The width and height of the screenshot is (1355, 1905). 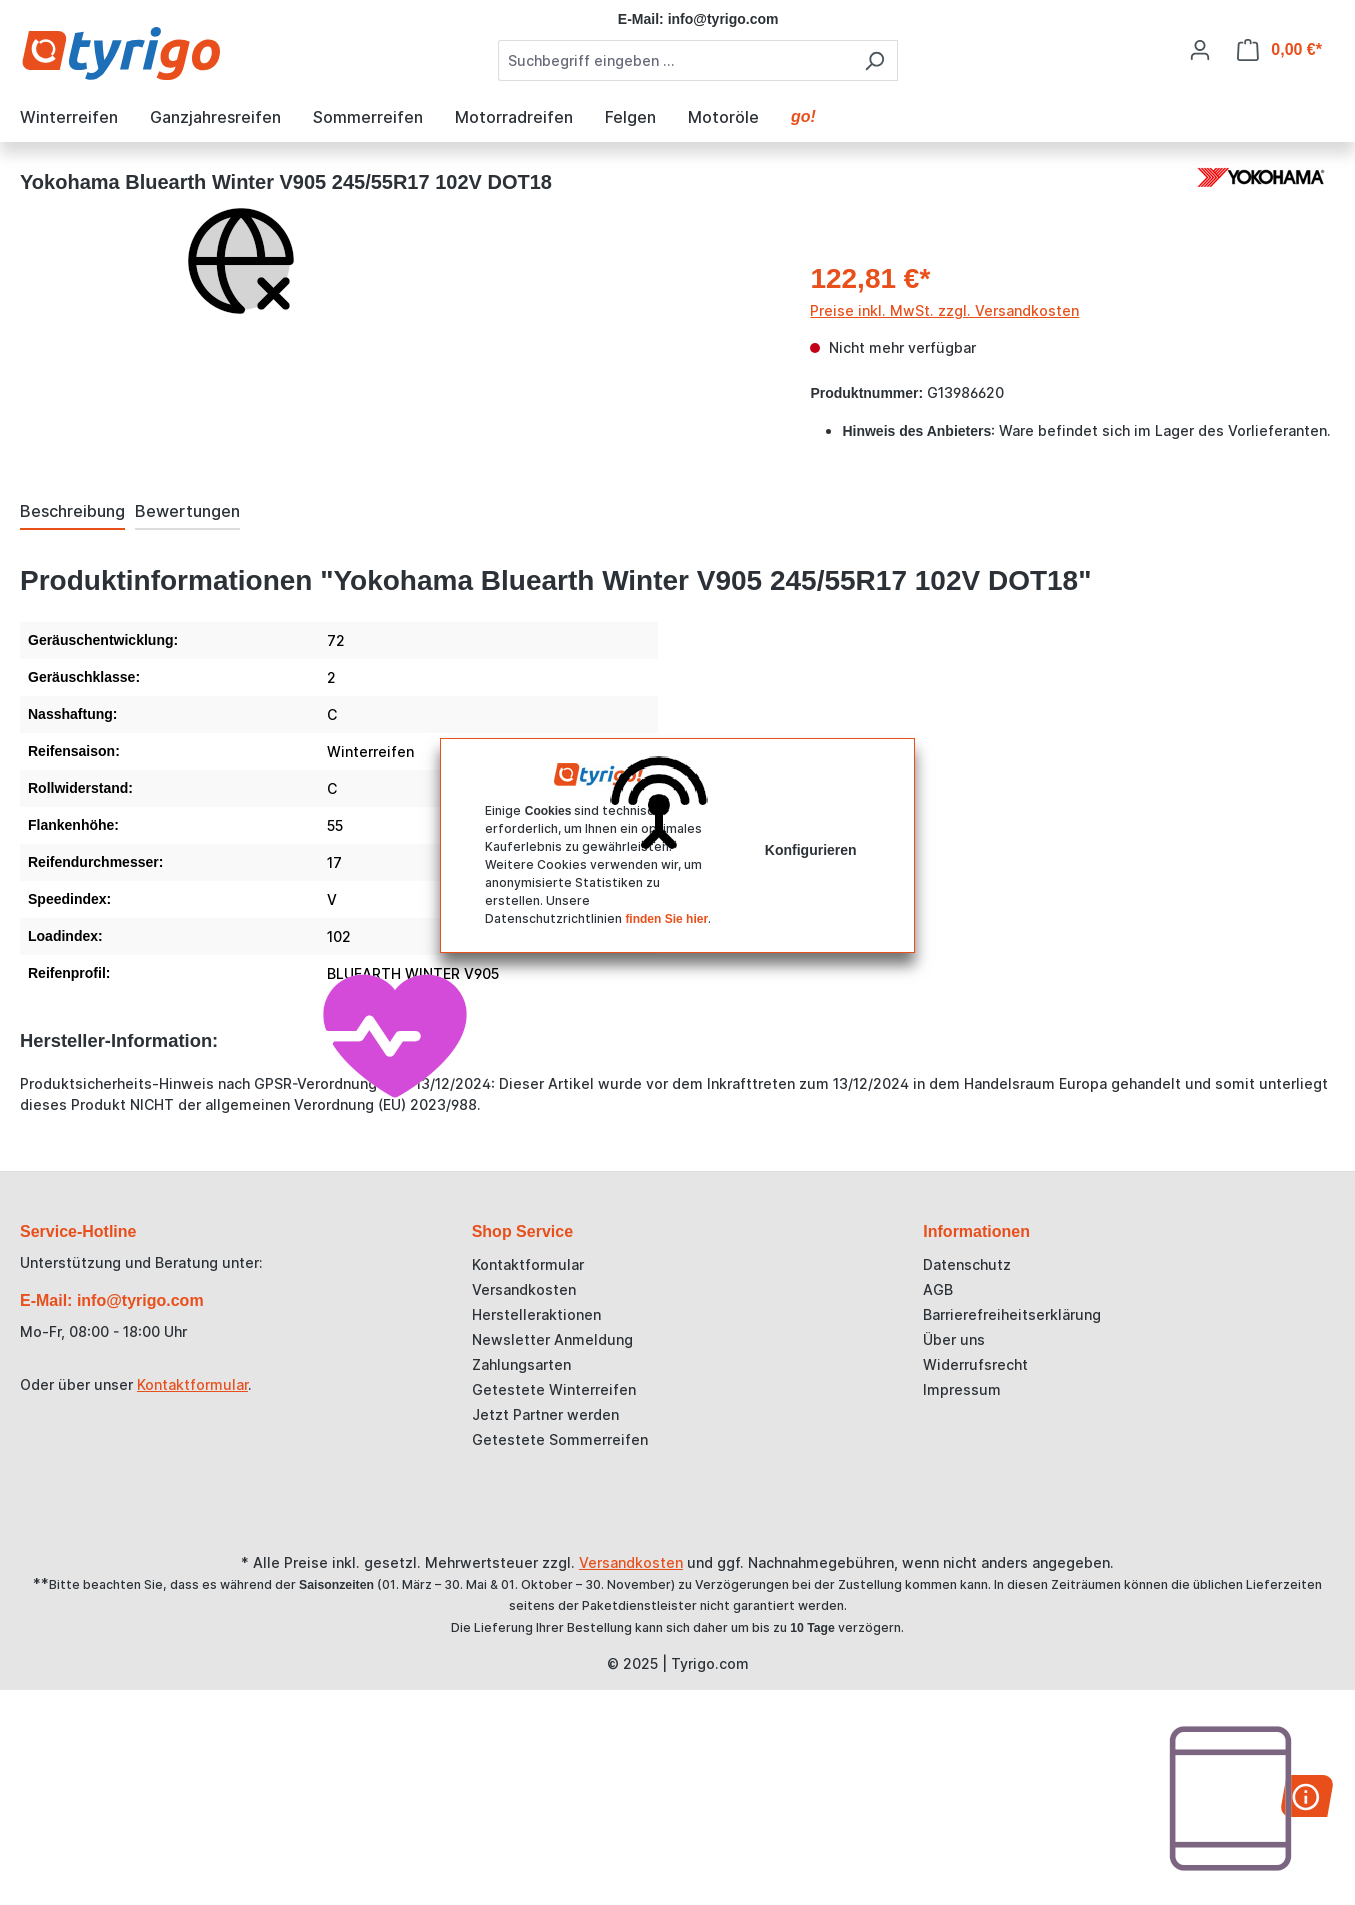 I want to click on access antenna or broadcast settings, so click(x=659, y=805).